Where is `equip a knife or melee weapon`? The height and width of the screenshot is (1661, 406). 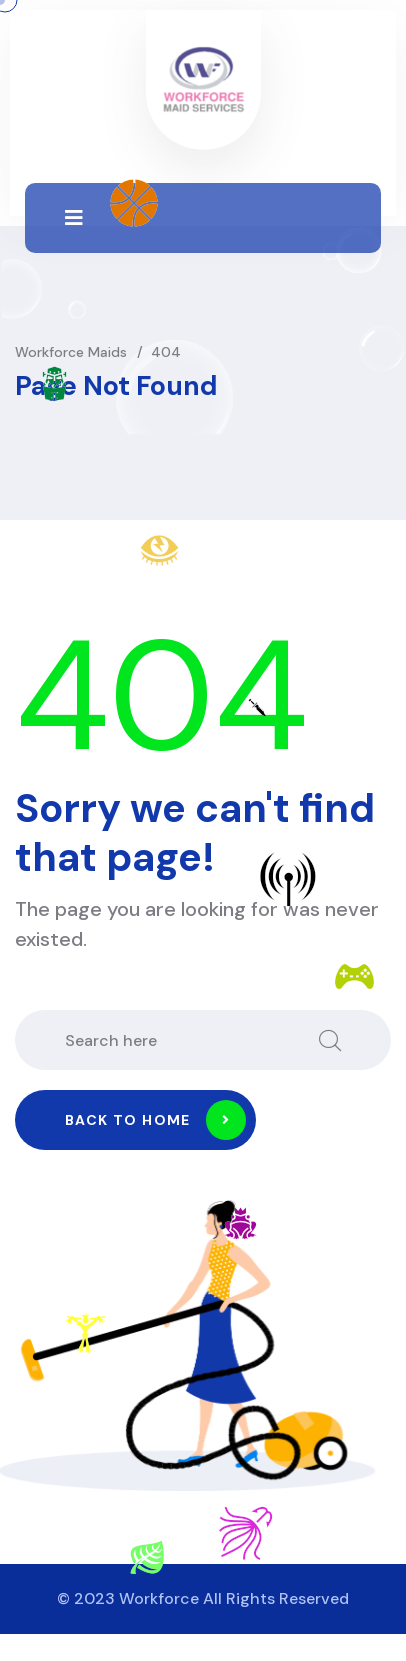 equip a knife or melee weapon is located at coordinates (257, 707).